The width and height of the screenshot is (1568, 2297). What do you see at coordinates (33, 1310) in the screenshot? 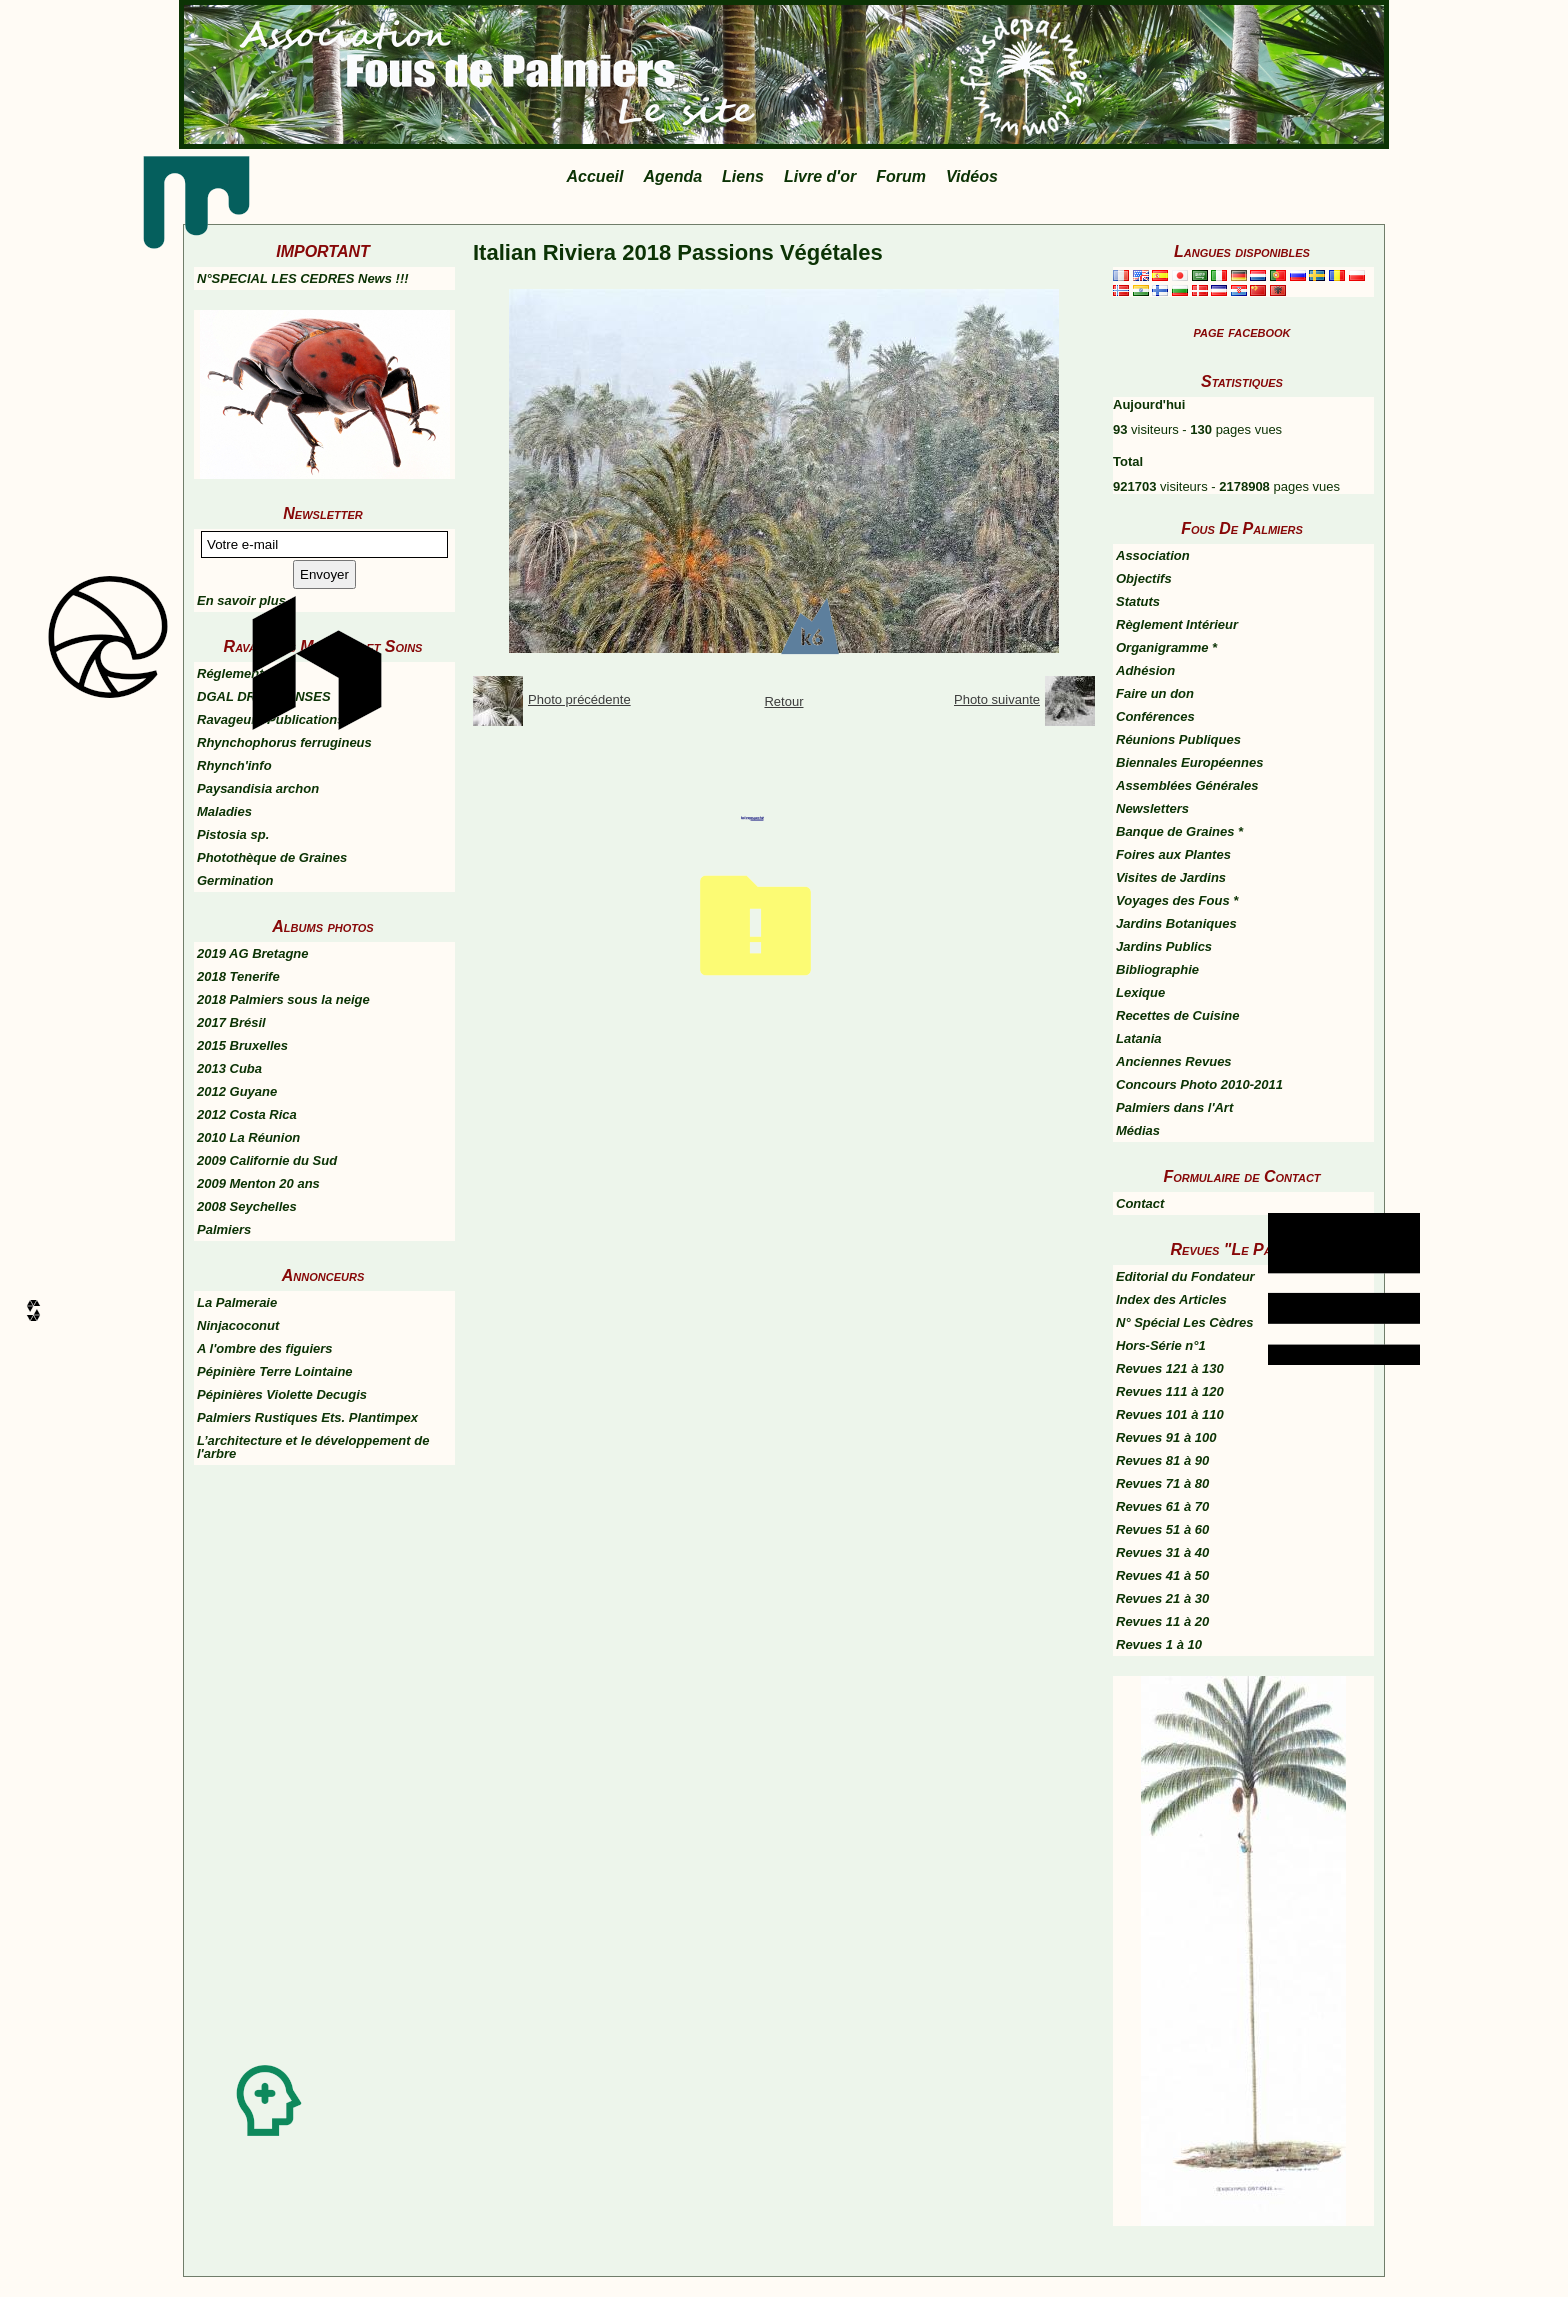
I see `link to Solidity smart contract documentation` at bounding box center [33, 1310].